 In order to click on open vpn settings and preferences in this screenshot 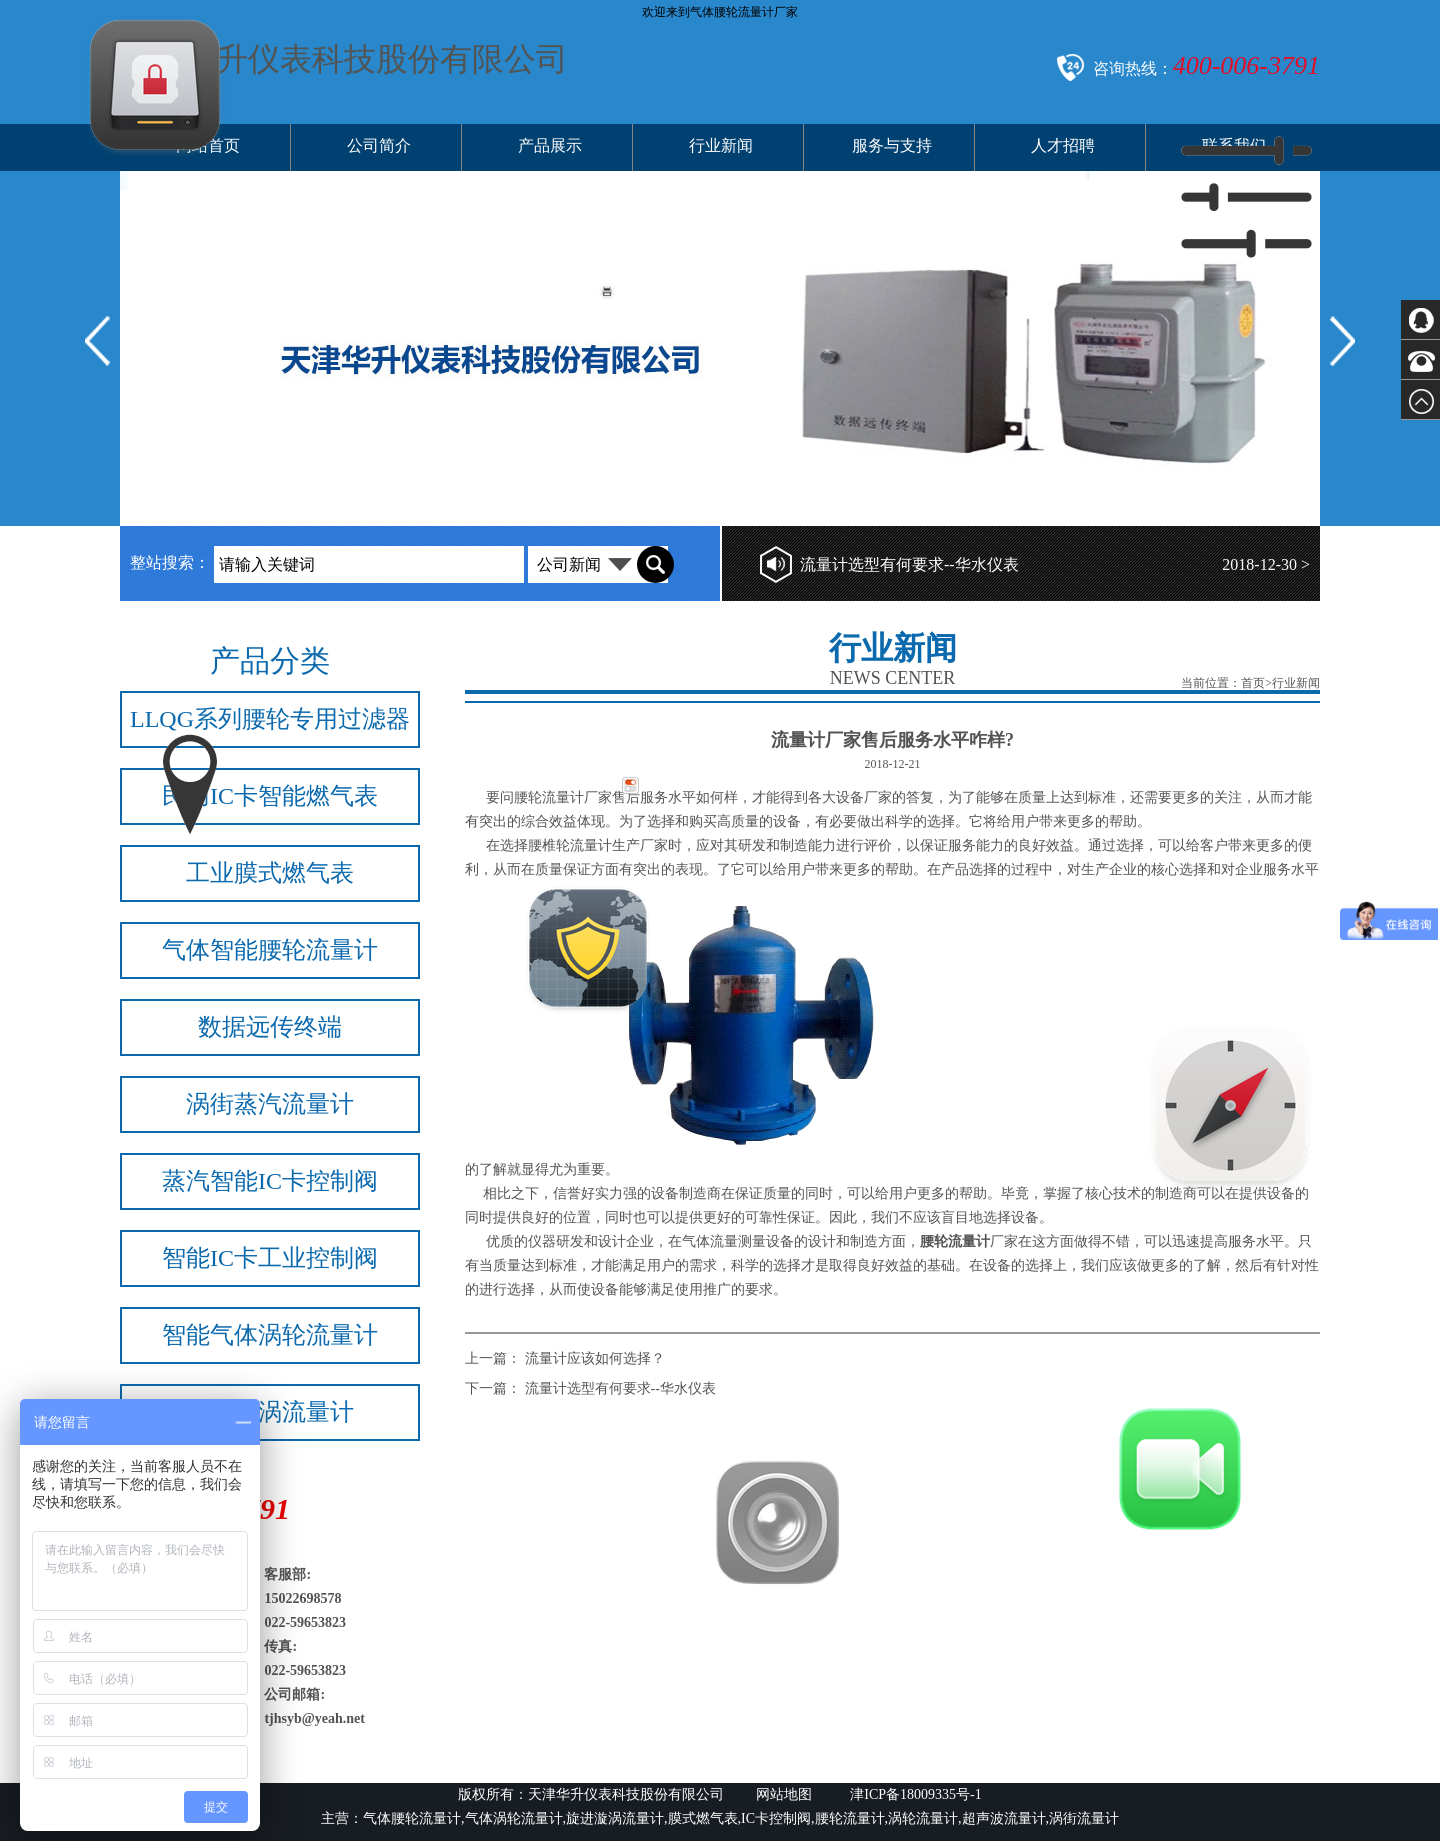, I will do `click(588, 948)`.